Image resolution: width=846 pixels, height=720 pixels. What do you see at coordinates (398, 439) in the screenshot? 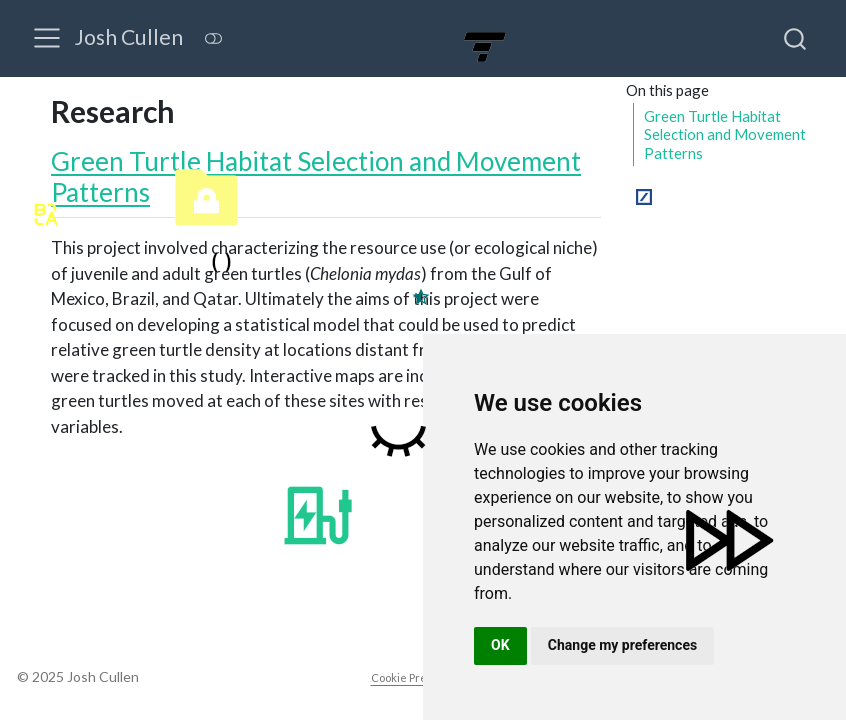
I see `hide password or sensitive content` at bounding box center [398, 439].